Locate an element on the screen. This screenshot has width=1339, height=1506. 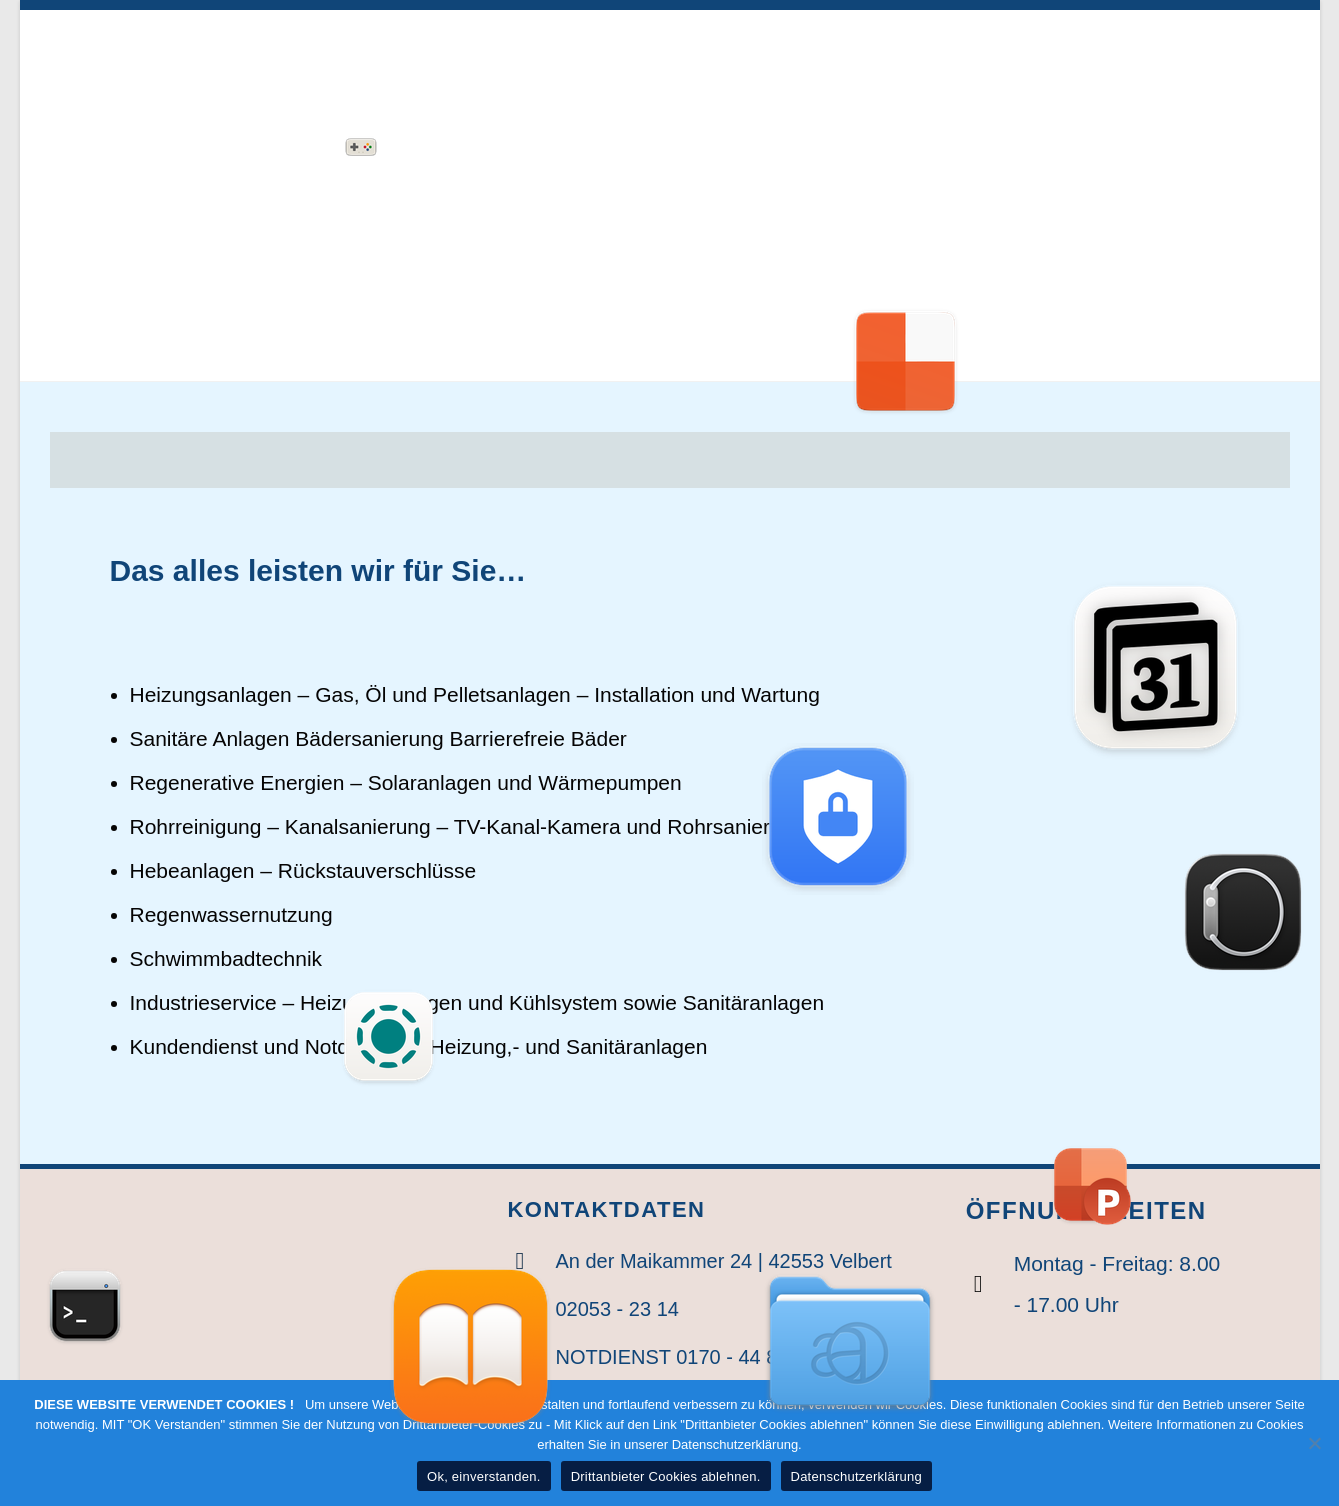
open typos 2024 folder is located at coordinates (850, 1341).